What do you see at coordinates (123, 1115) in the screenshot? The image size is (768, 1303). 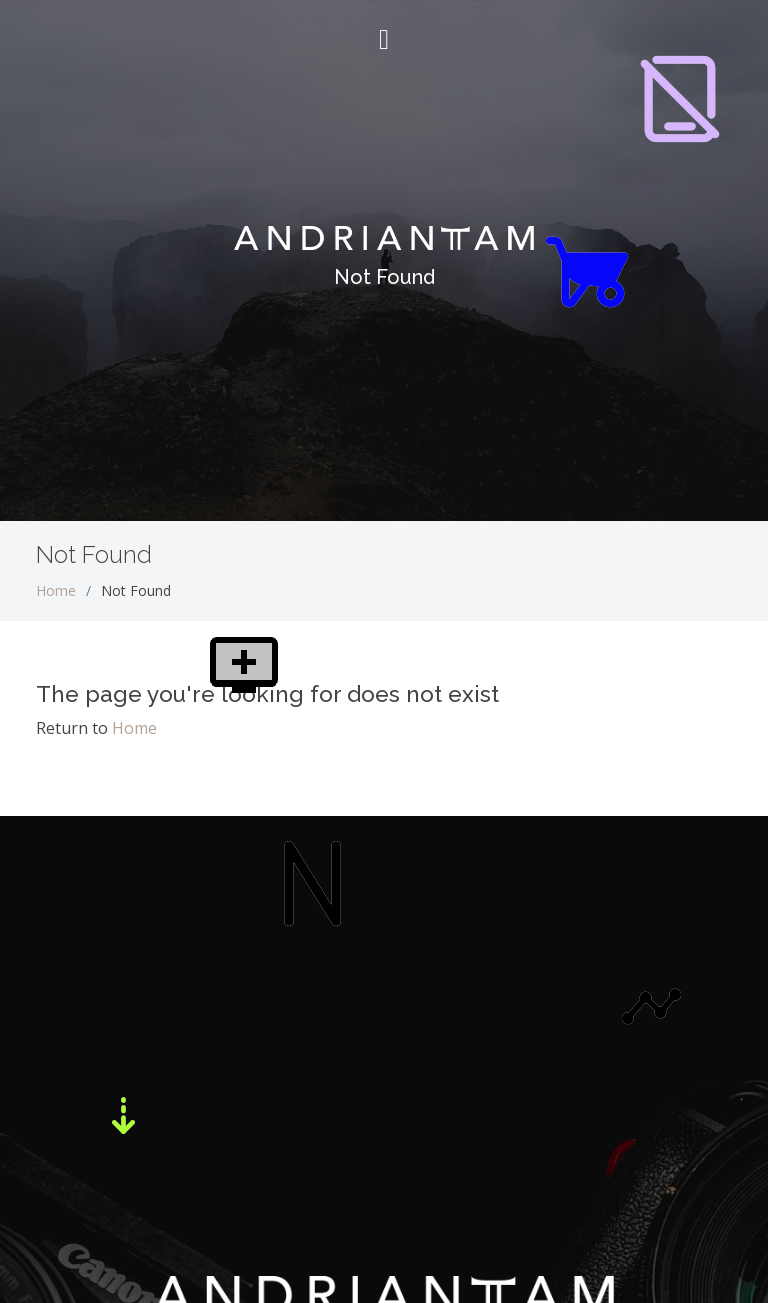 I see `download in progress` at bounding box center [123, 1115].